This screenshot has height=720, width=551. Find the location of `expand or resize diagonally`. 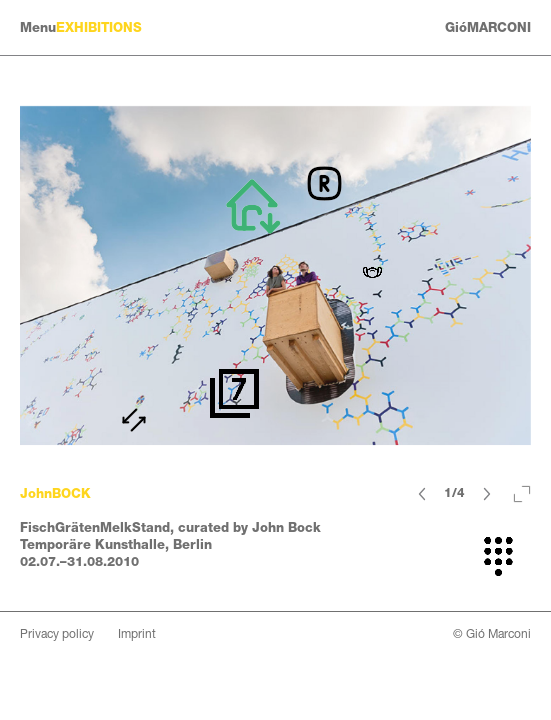

expand or resize diagonally is located at coordinates (134, 420).